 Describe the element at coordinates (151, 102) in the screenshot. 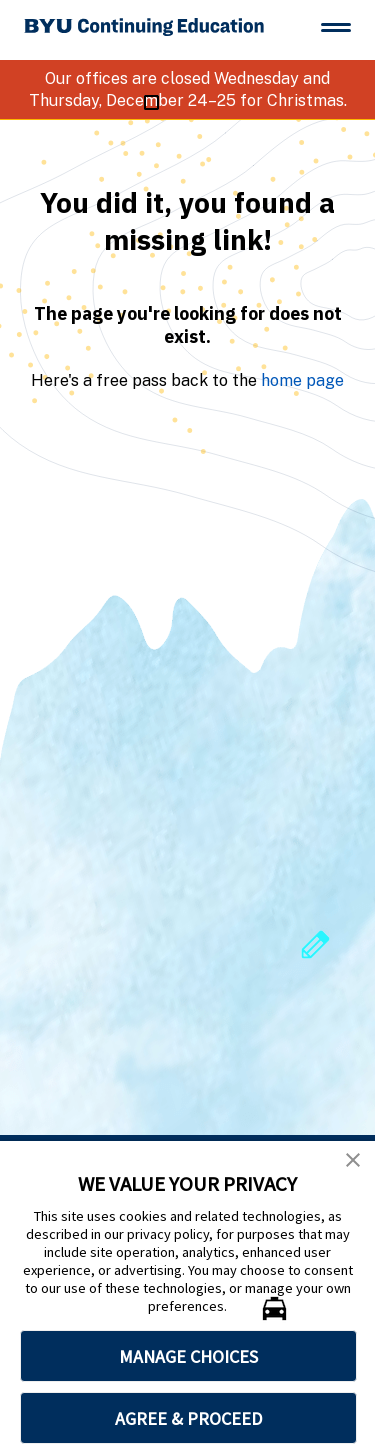

I see `crop image to square aspect ratio` at that location.